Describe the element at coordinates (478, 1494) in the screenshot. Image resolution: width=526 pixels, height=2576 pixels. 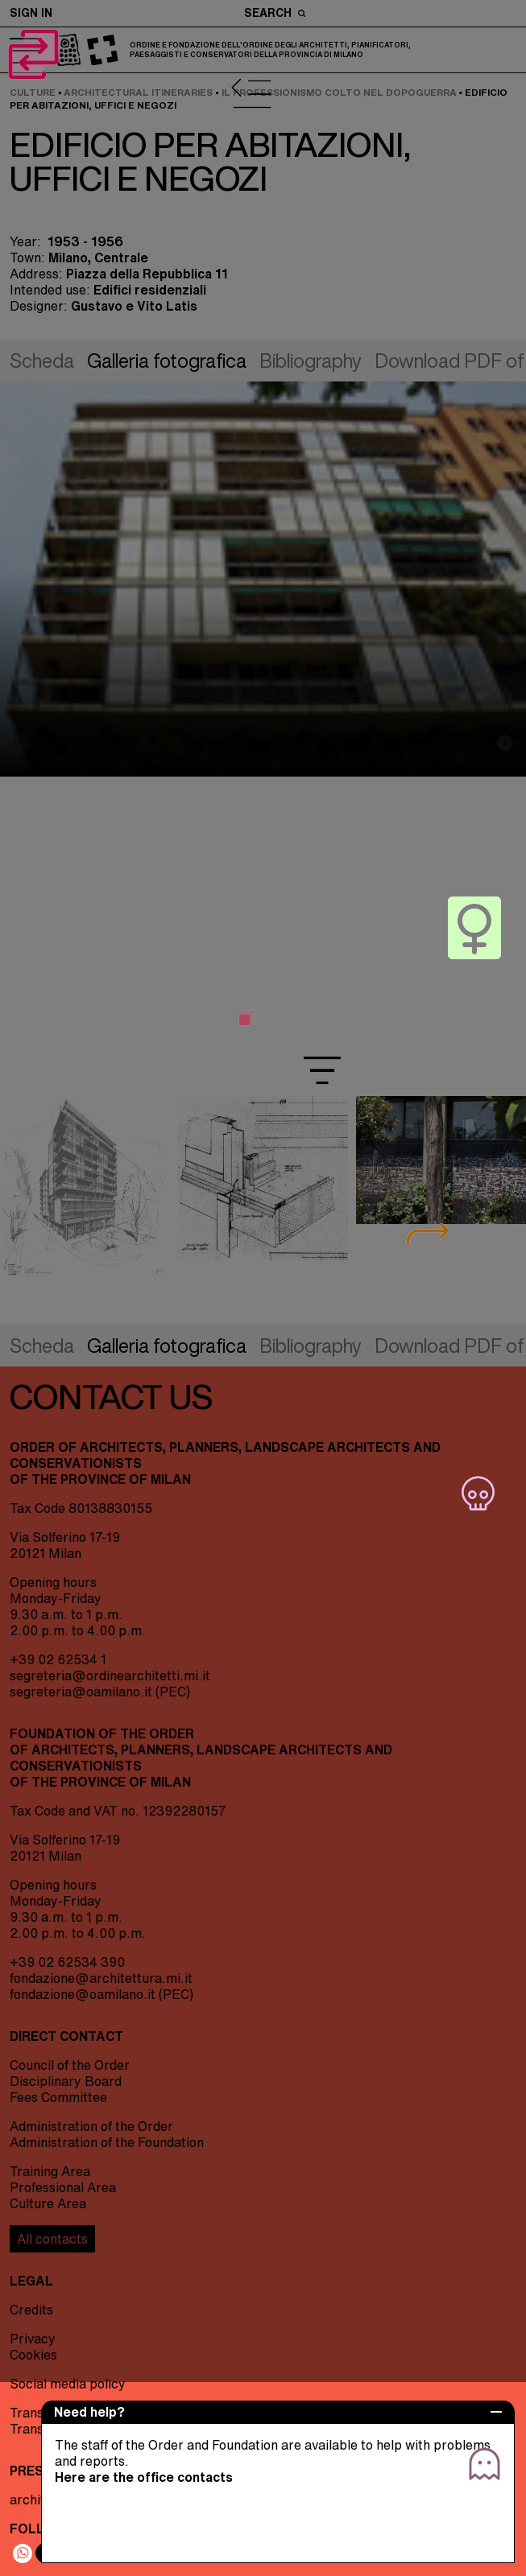
I see `indicates dangerous or harmful content` at that location.